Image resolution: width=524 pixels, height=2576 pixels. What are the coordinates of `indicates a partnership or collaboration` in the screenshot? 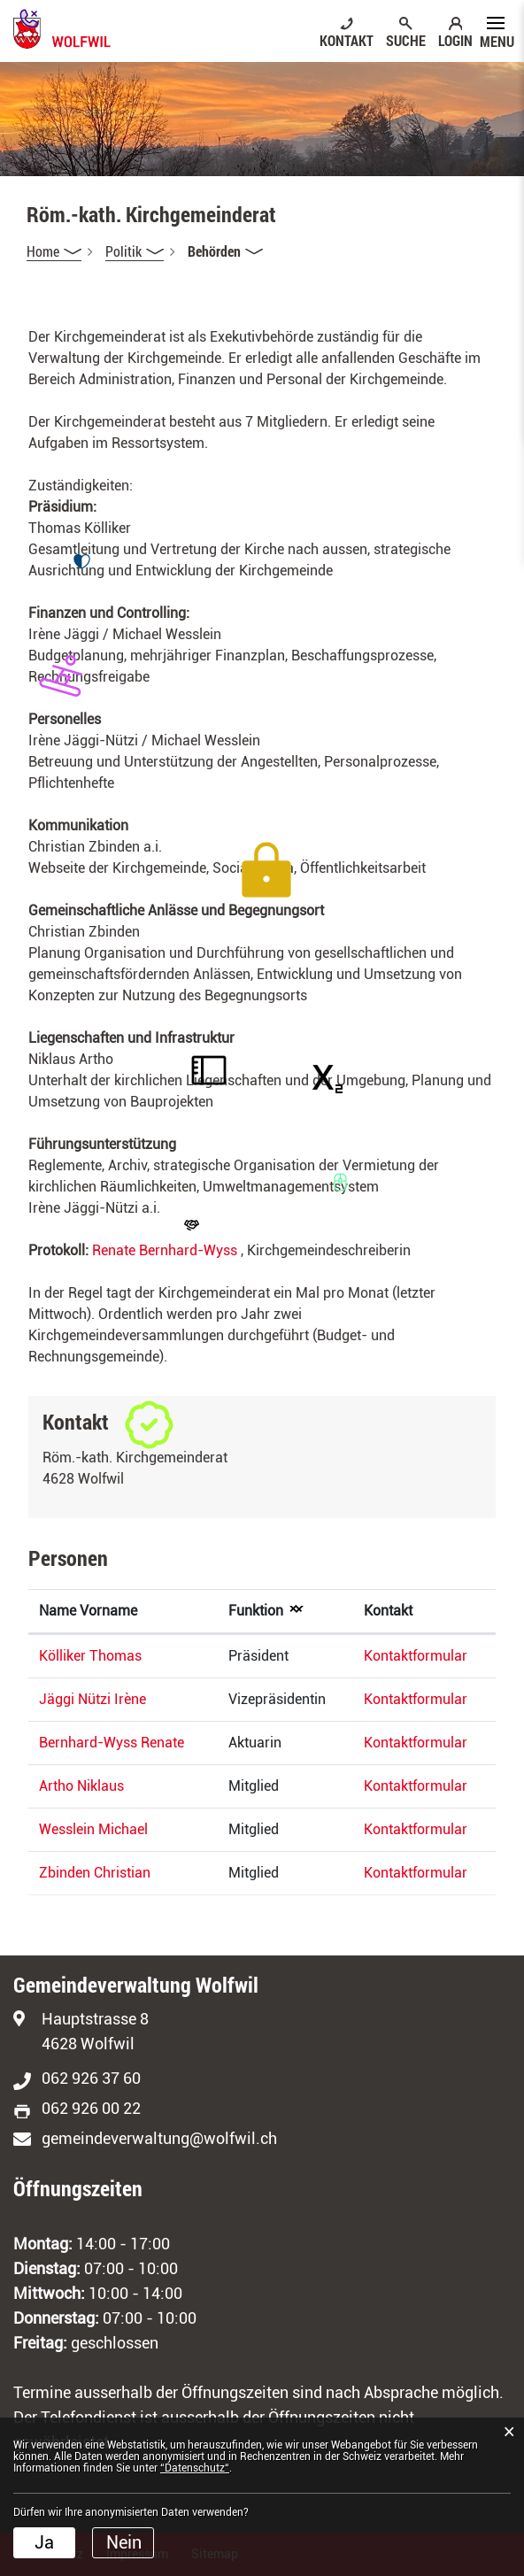 It's located at (191, 1224).